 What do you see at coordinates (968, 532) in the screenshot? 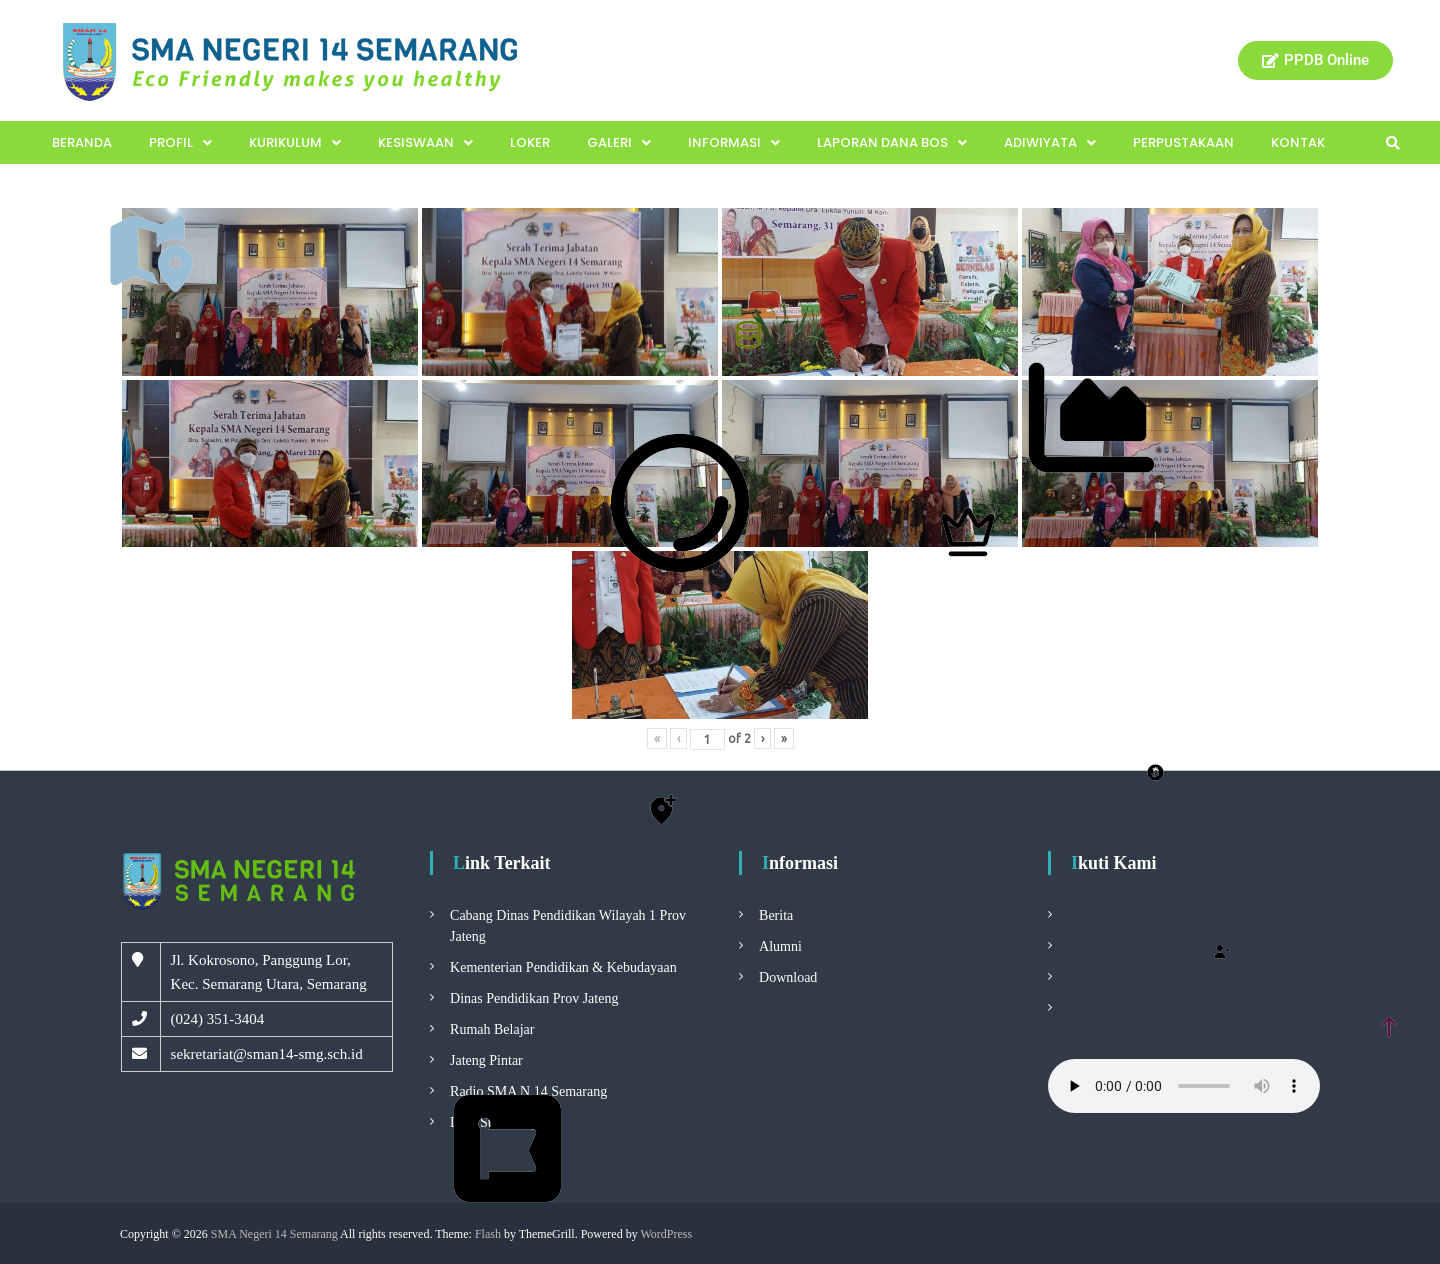
I see `indicates premium or pro membership status` at bounding box center [968, 532].